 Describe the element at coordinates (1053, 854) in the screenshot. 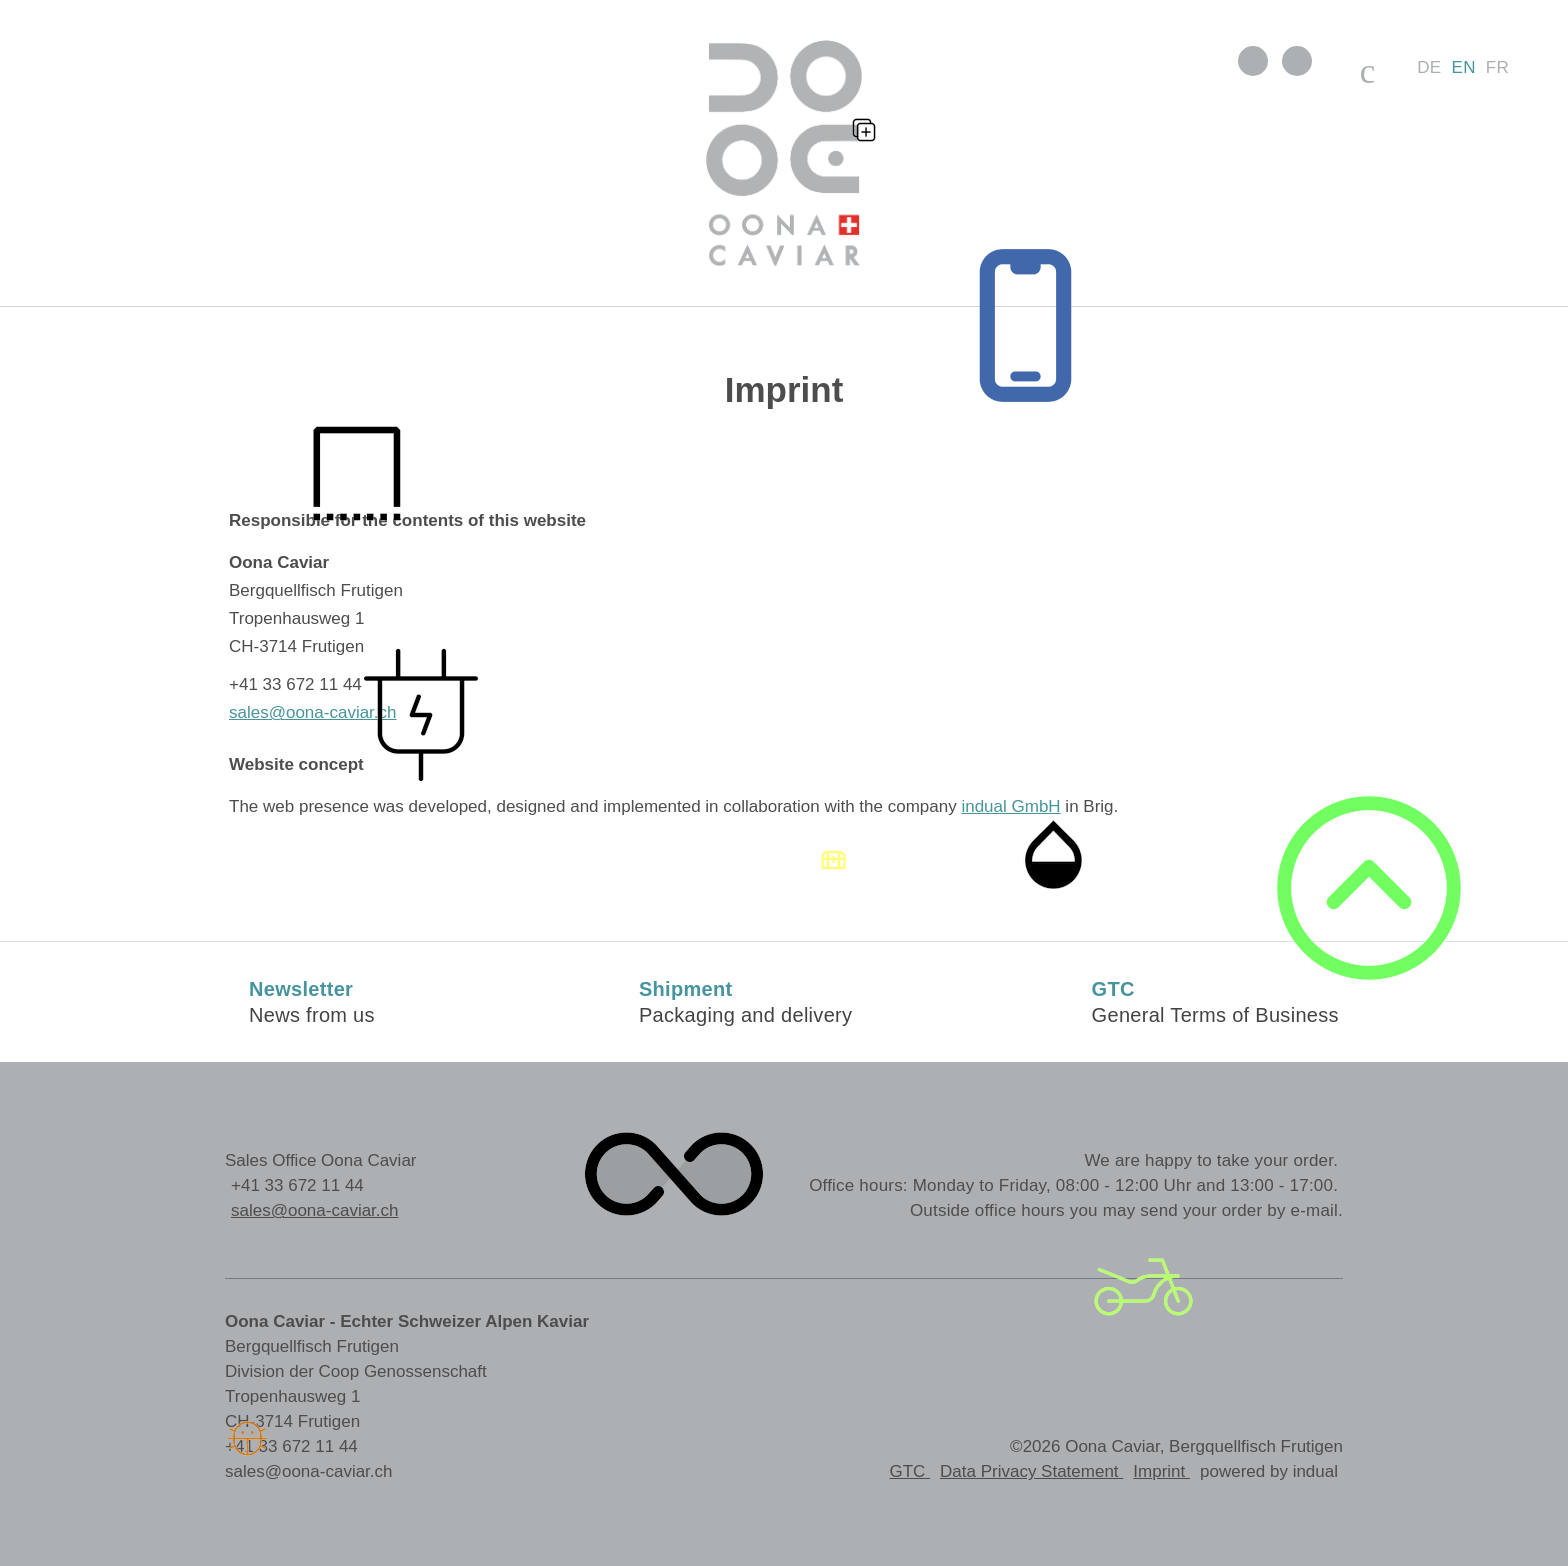

I see `adjust transparency or opacity settings` at that location.